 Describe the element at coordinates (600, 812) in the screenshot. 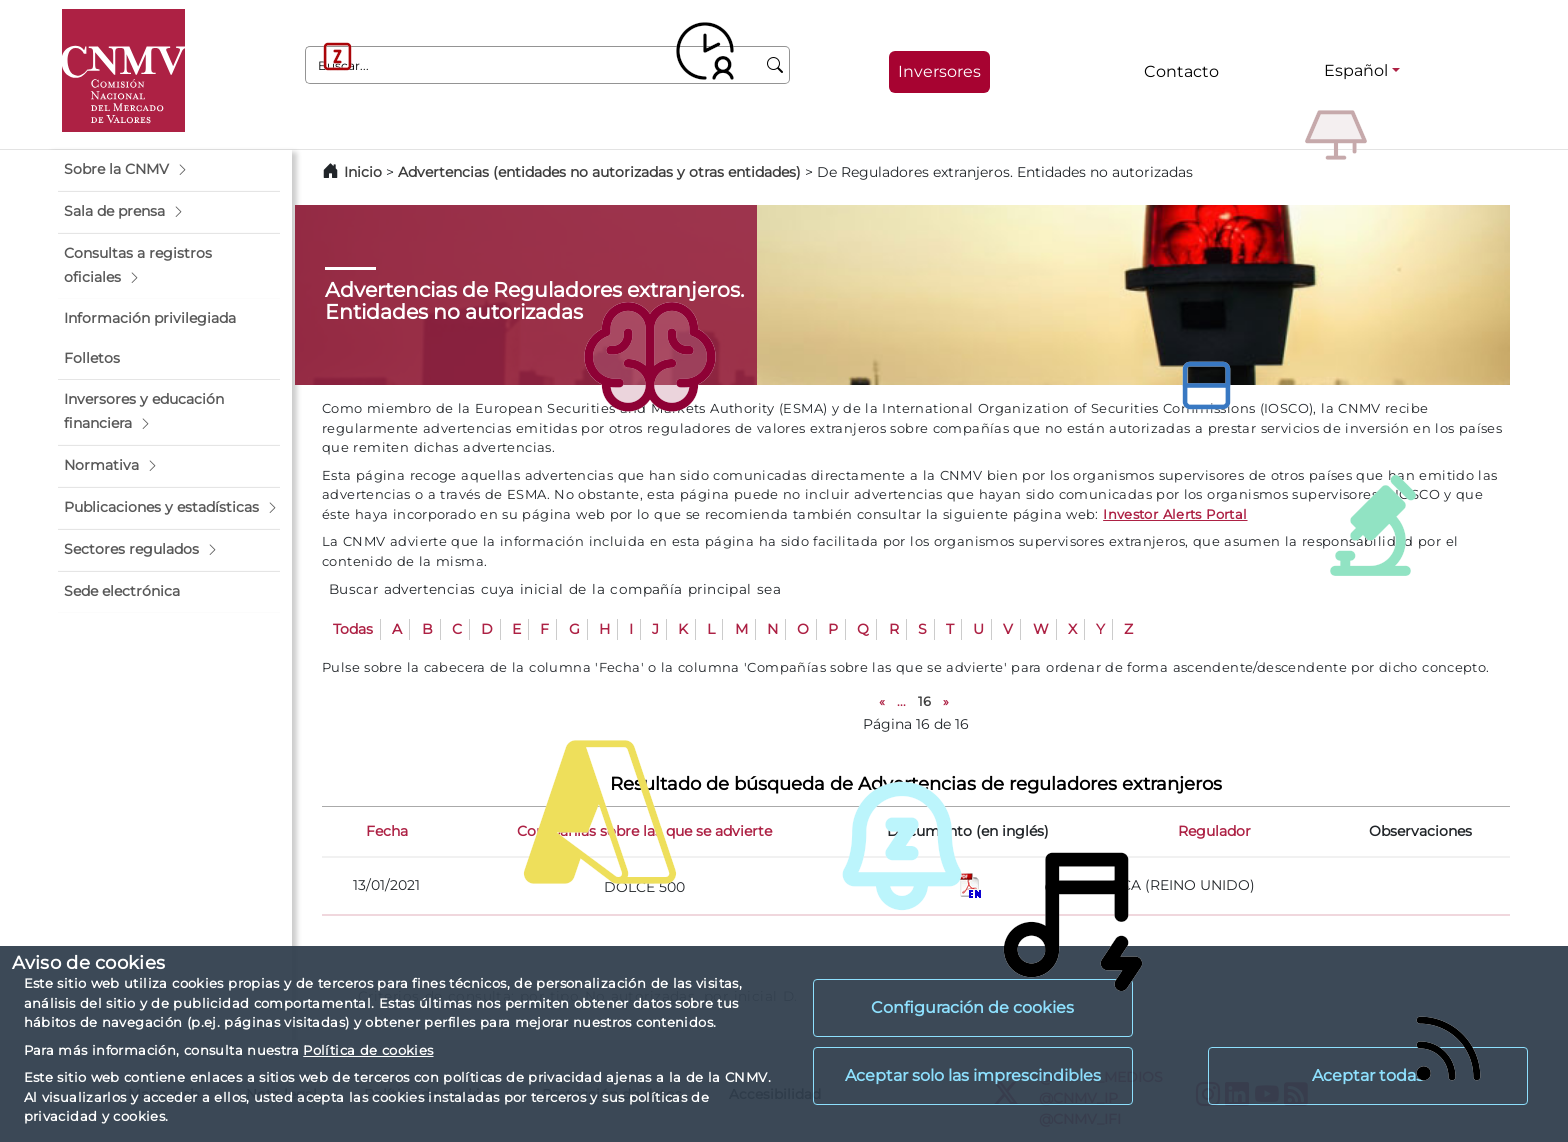

I see `connect to Microsoft Azure cloud services` at that location.